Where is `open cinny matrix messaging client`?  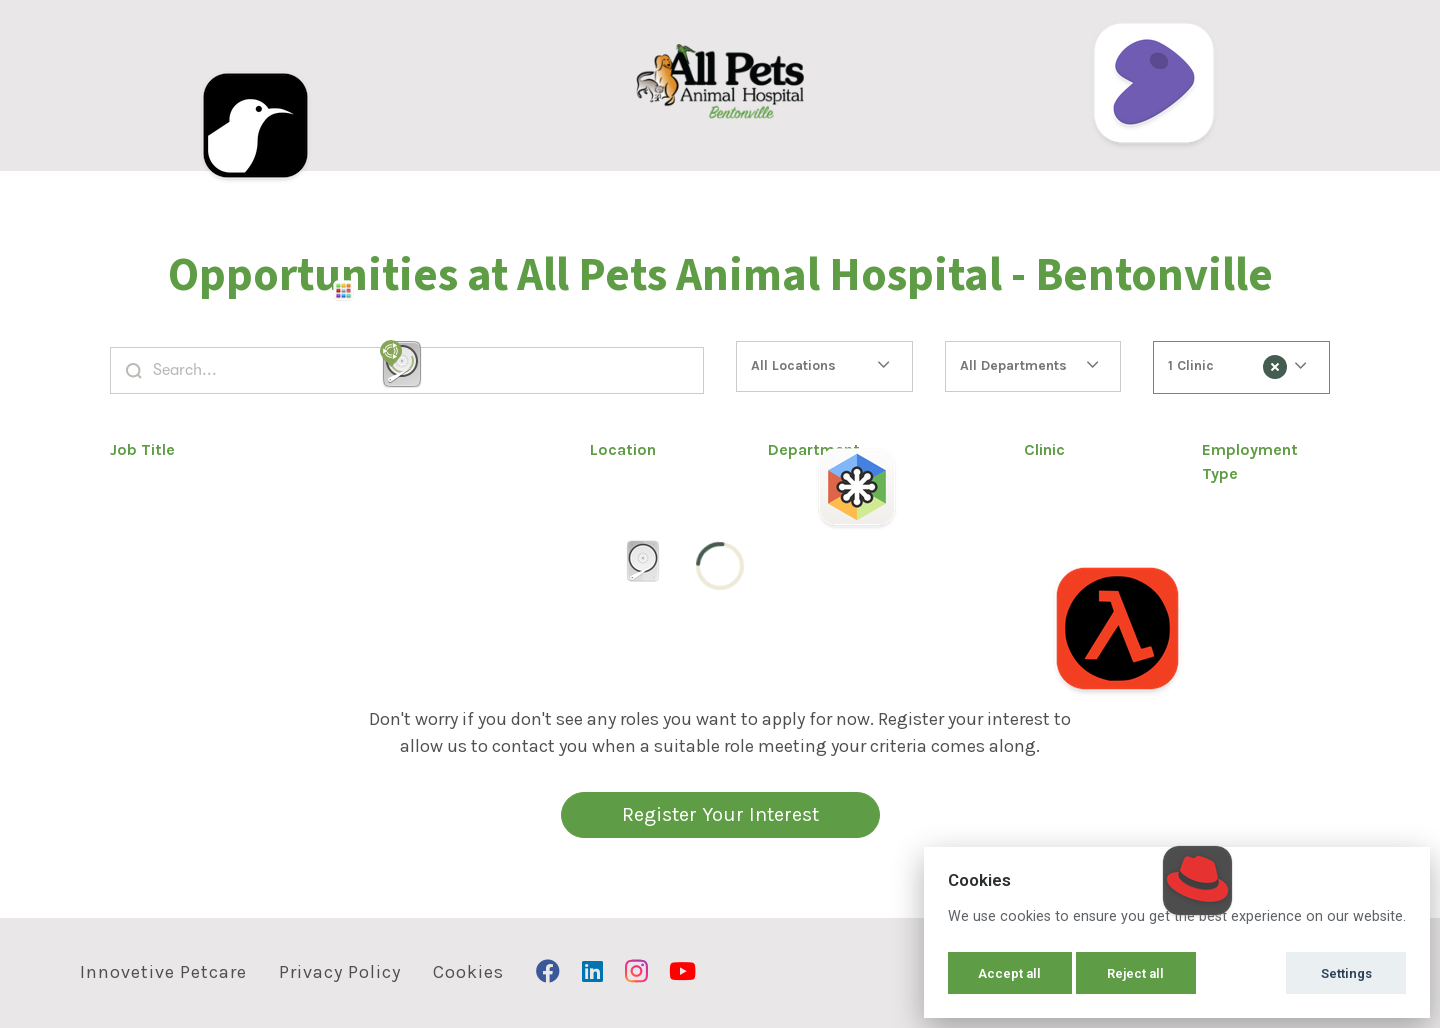 open cinny matrix messaging client is located at coordinates (255, 125).